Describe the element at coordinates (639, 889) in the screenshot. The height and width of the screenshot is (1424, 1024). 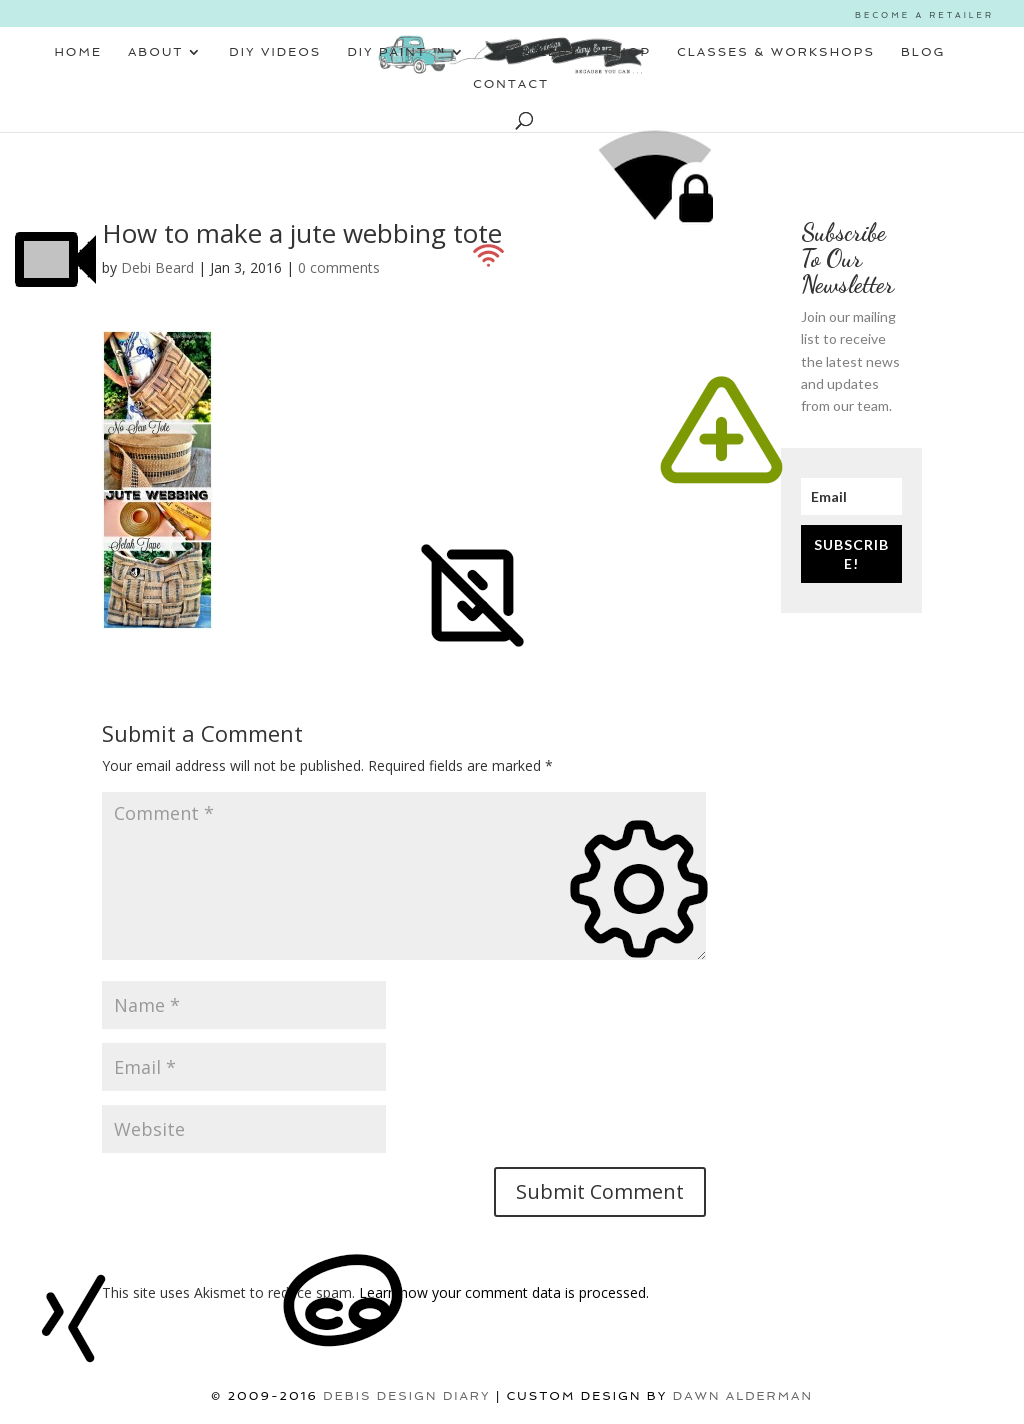
I see `access settings or preferences` at that location.